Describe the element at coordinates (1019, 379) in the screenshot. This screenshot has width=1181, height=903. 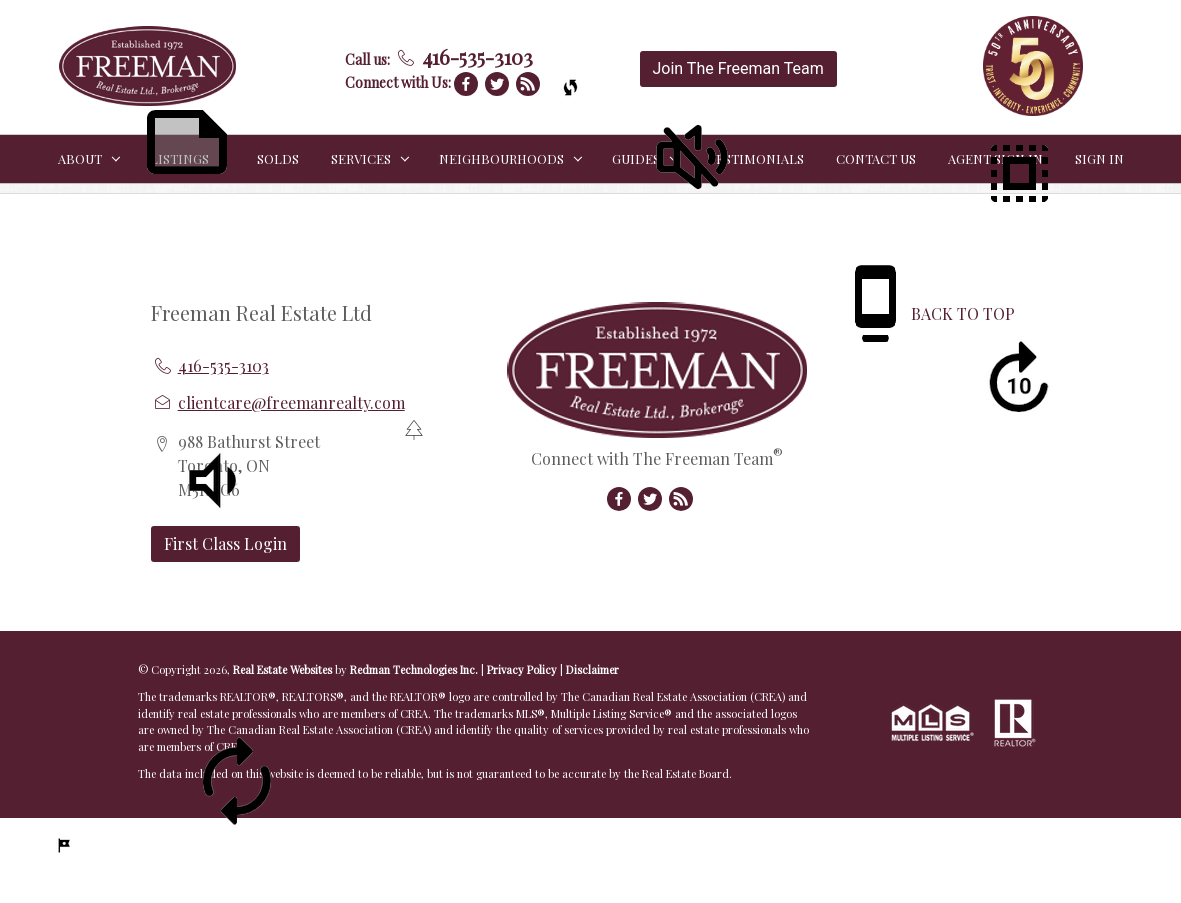
I see `skip forward 10 seconds in media playback` at that location.